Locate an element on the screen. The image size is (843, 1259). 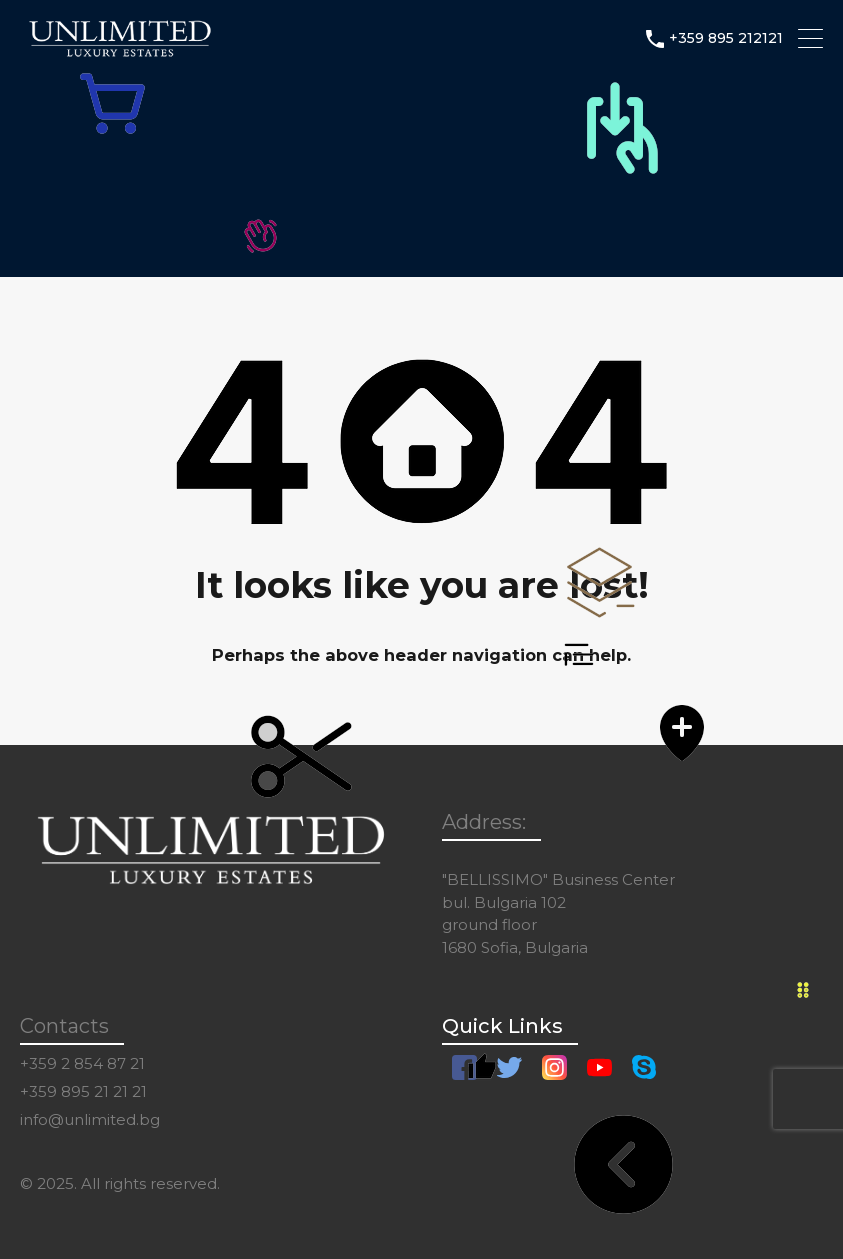
view your shopping cart is located at coordinates (113, 103).